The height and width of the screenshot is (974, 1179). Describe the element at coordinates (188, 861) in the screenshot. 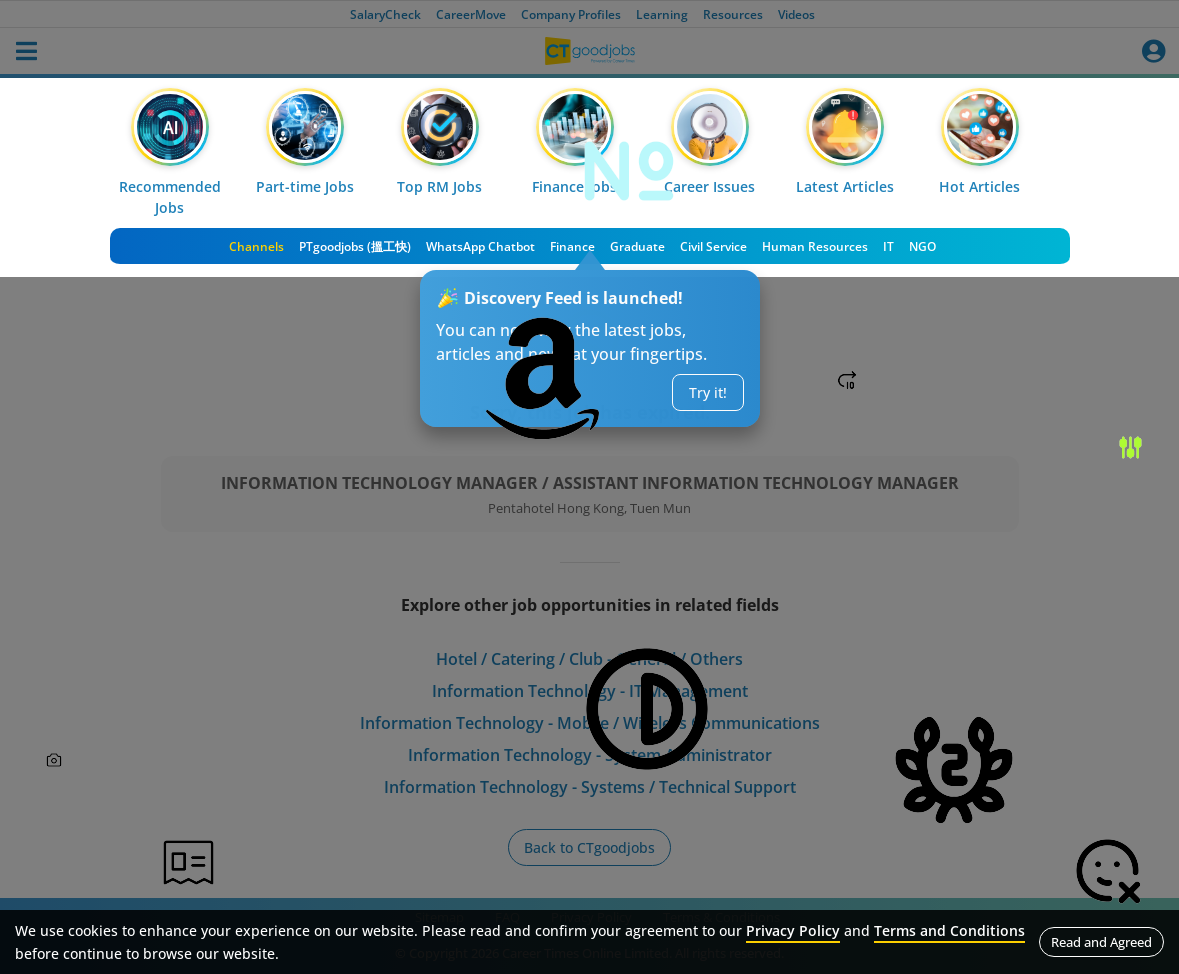

I see `view news articles or press clippings` at that location.